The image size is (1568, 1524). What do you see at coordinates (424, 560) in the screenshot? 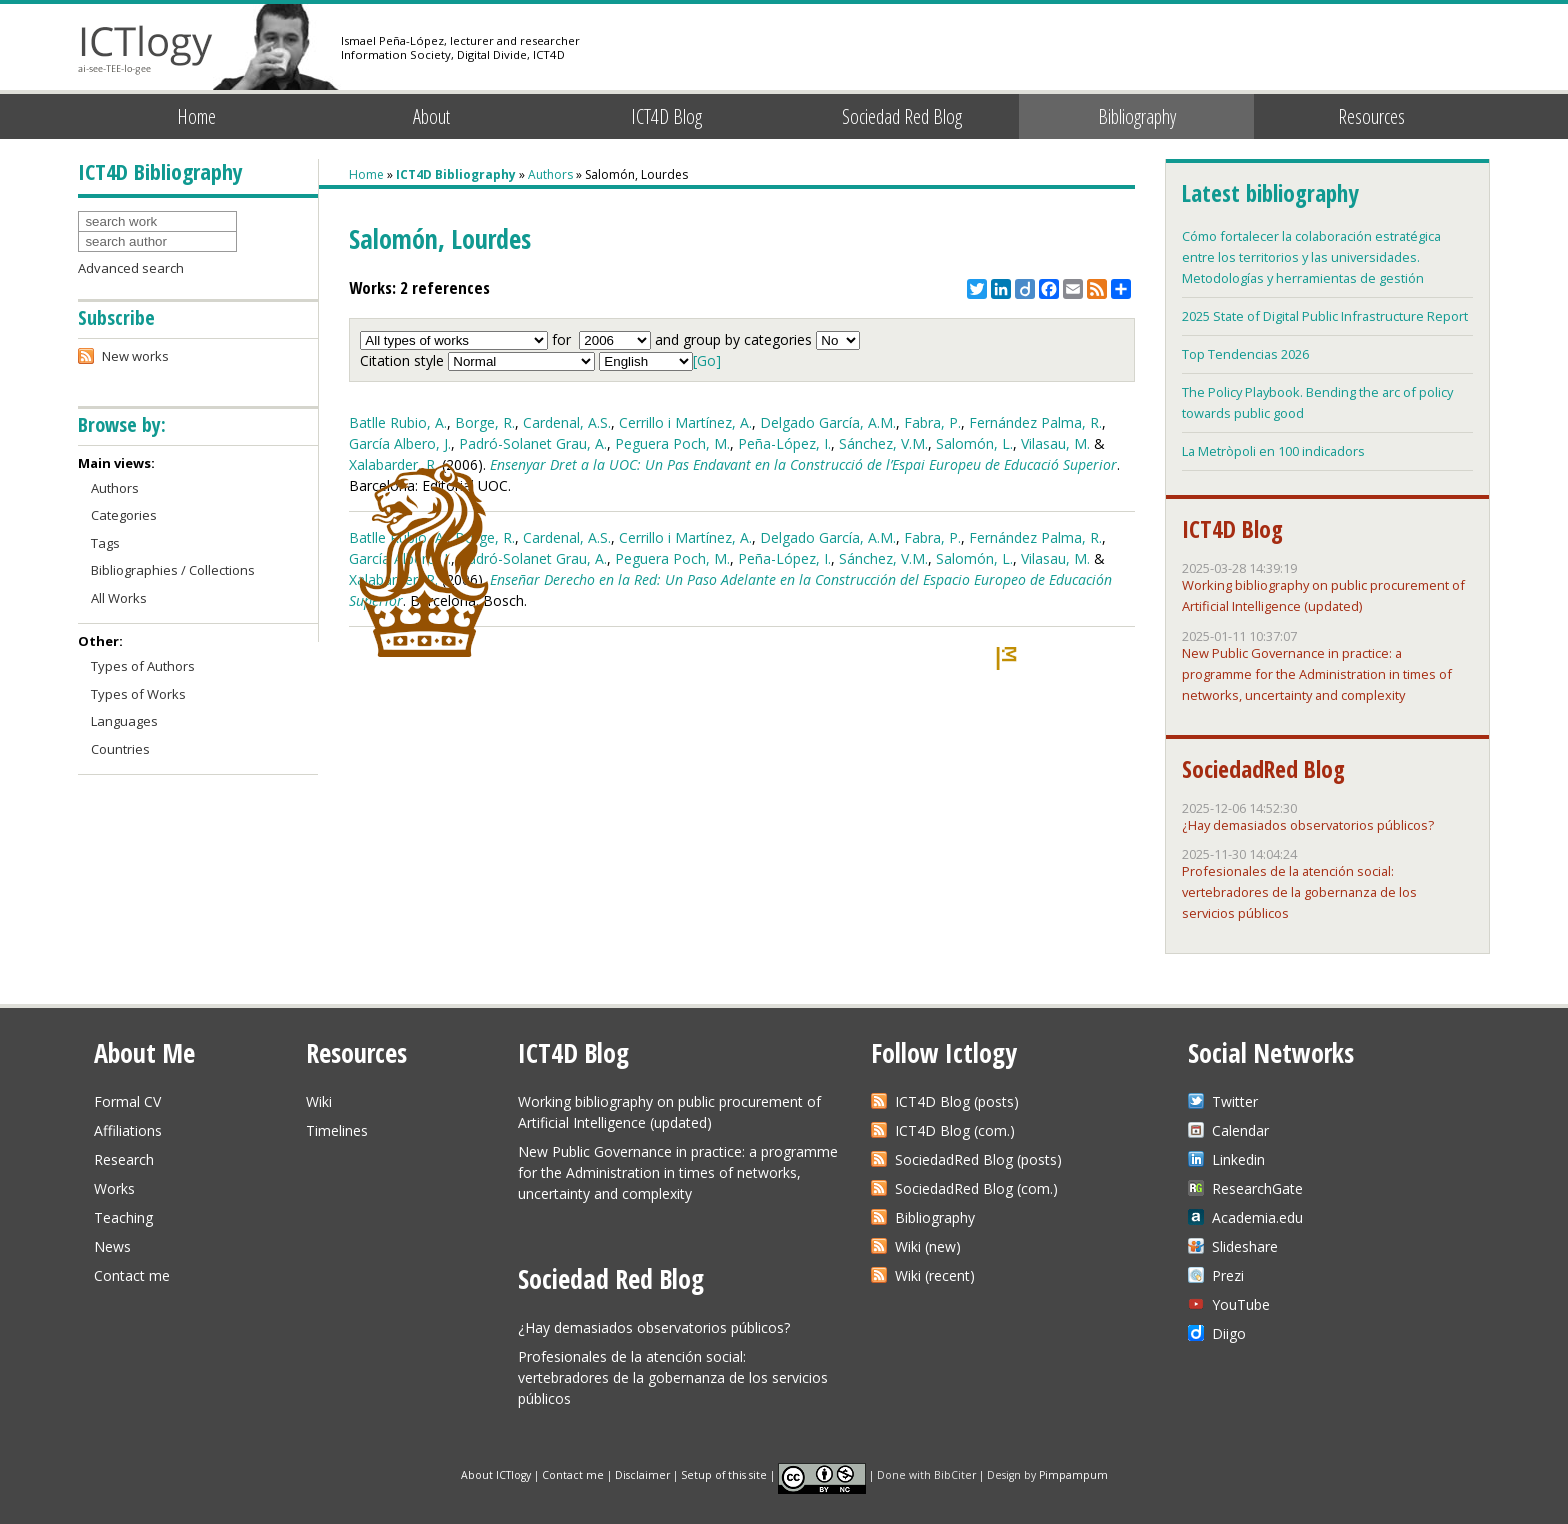
I see `the ritz-carlton hotel brand logo` at bounding box center [424, 560].